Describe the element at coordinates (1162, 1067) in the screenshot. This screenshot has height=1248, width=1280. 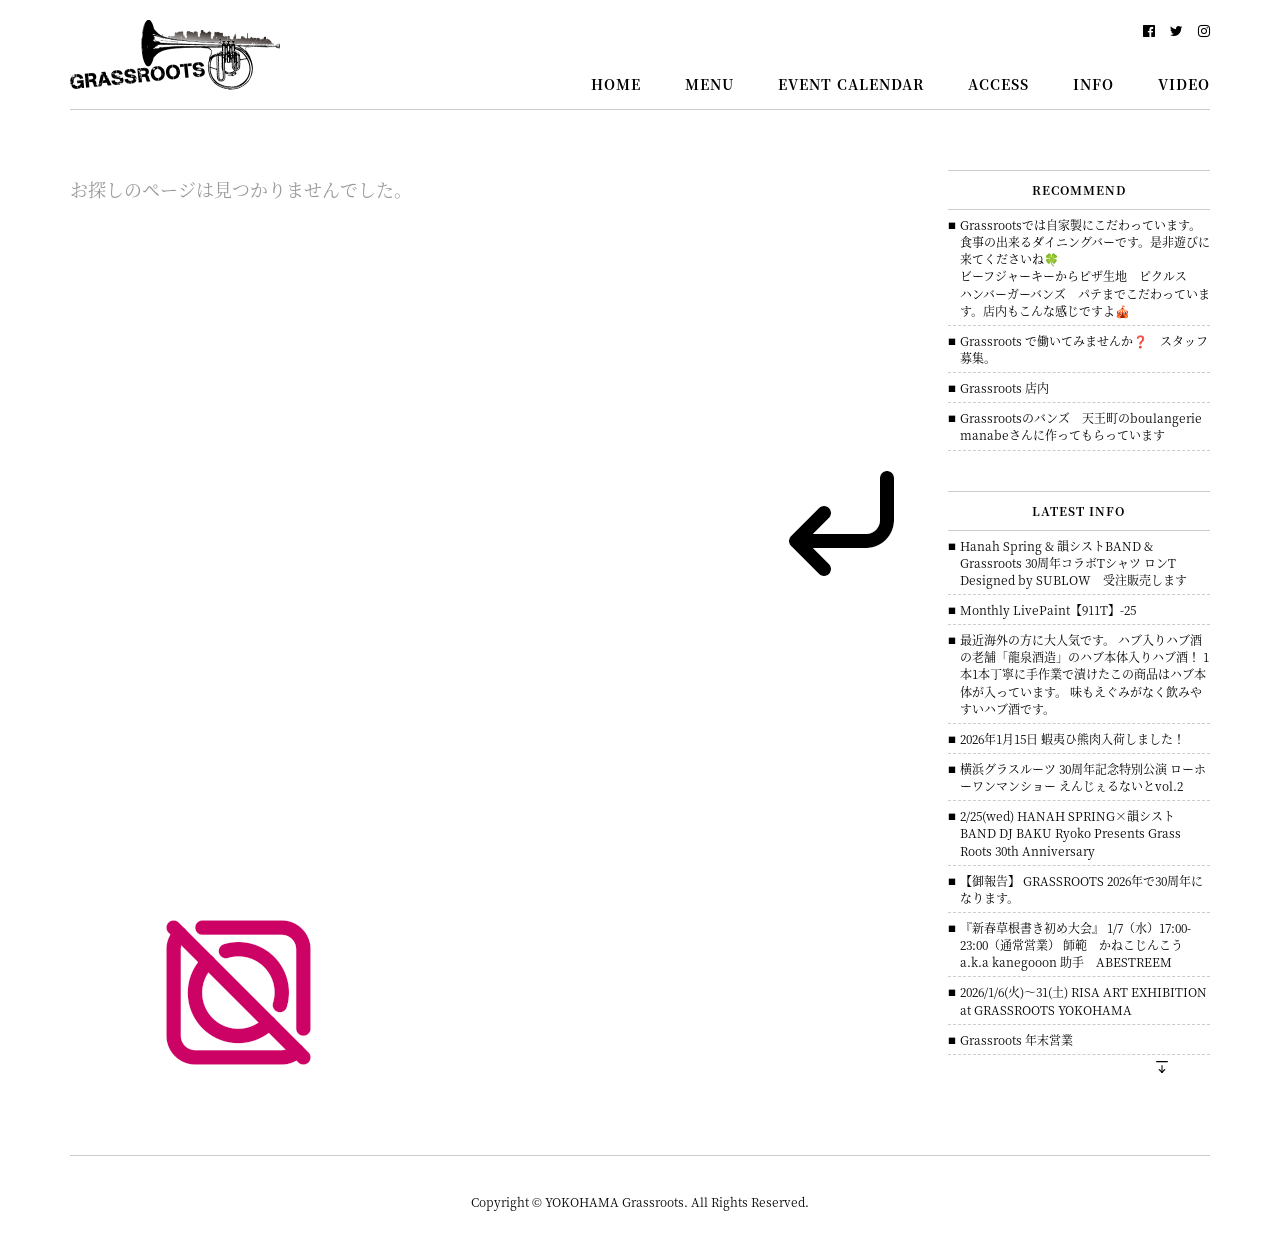
I see `download file or content` at that location.